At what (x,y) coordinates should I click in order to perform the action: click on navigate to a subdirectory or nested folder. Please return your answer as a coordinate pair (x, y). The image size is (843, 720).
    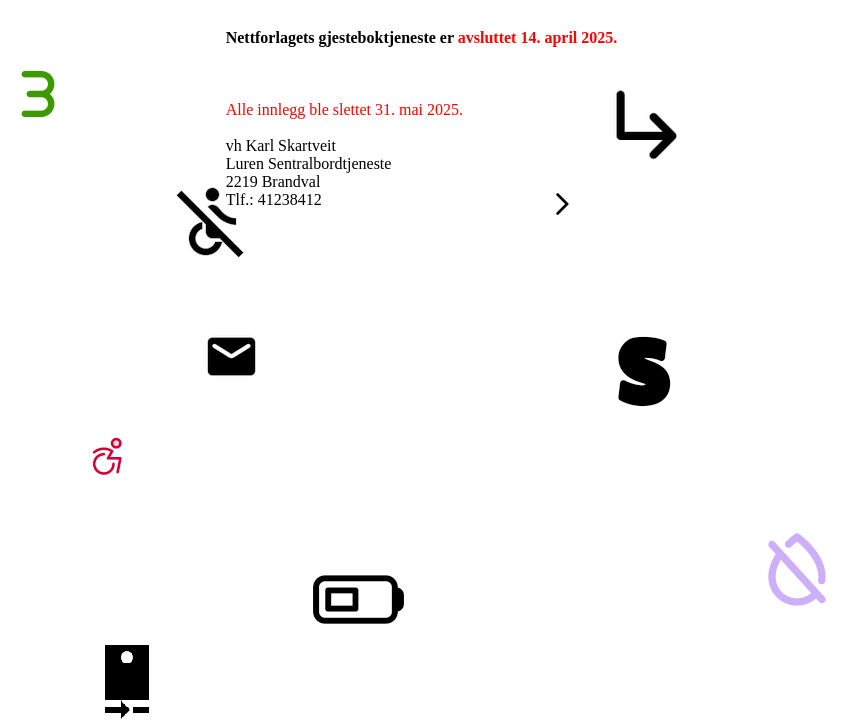
    Looking at the image, I should click on (649, 123).